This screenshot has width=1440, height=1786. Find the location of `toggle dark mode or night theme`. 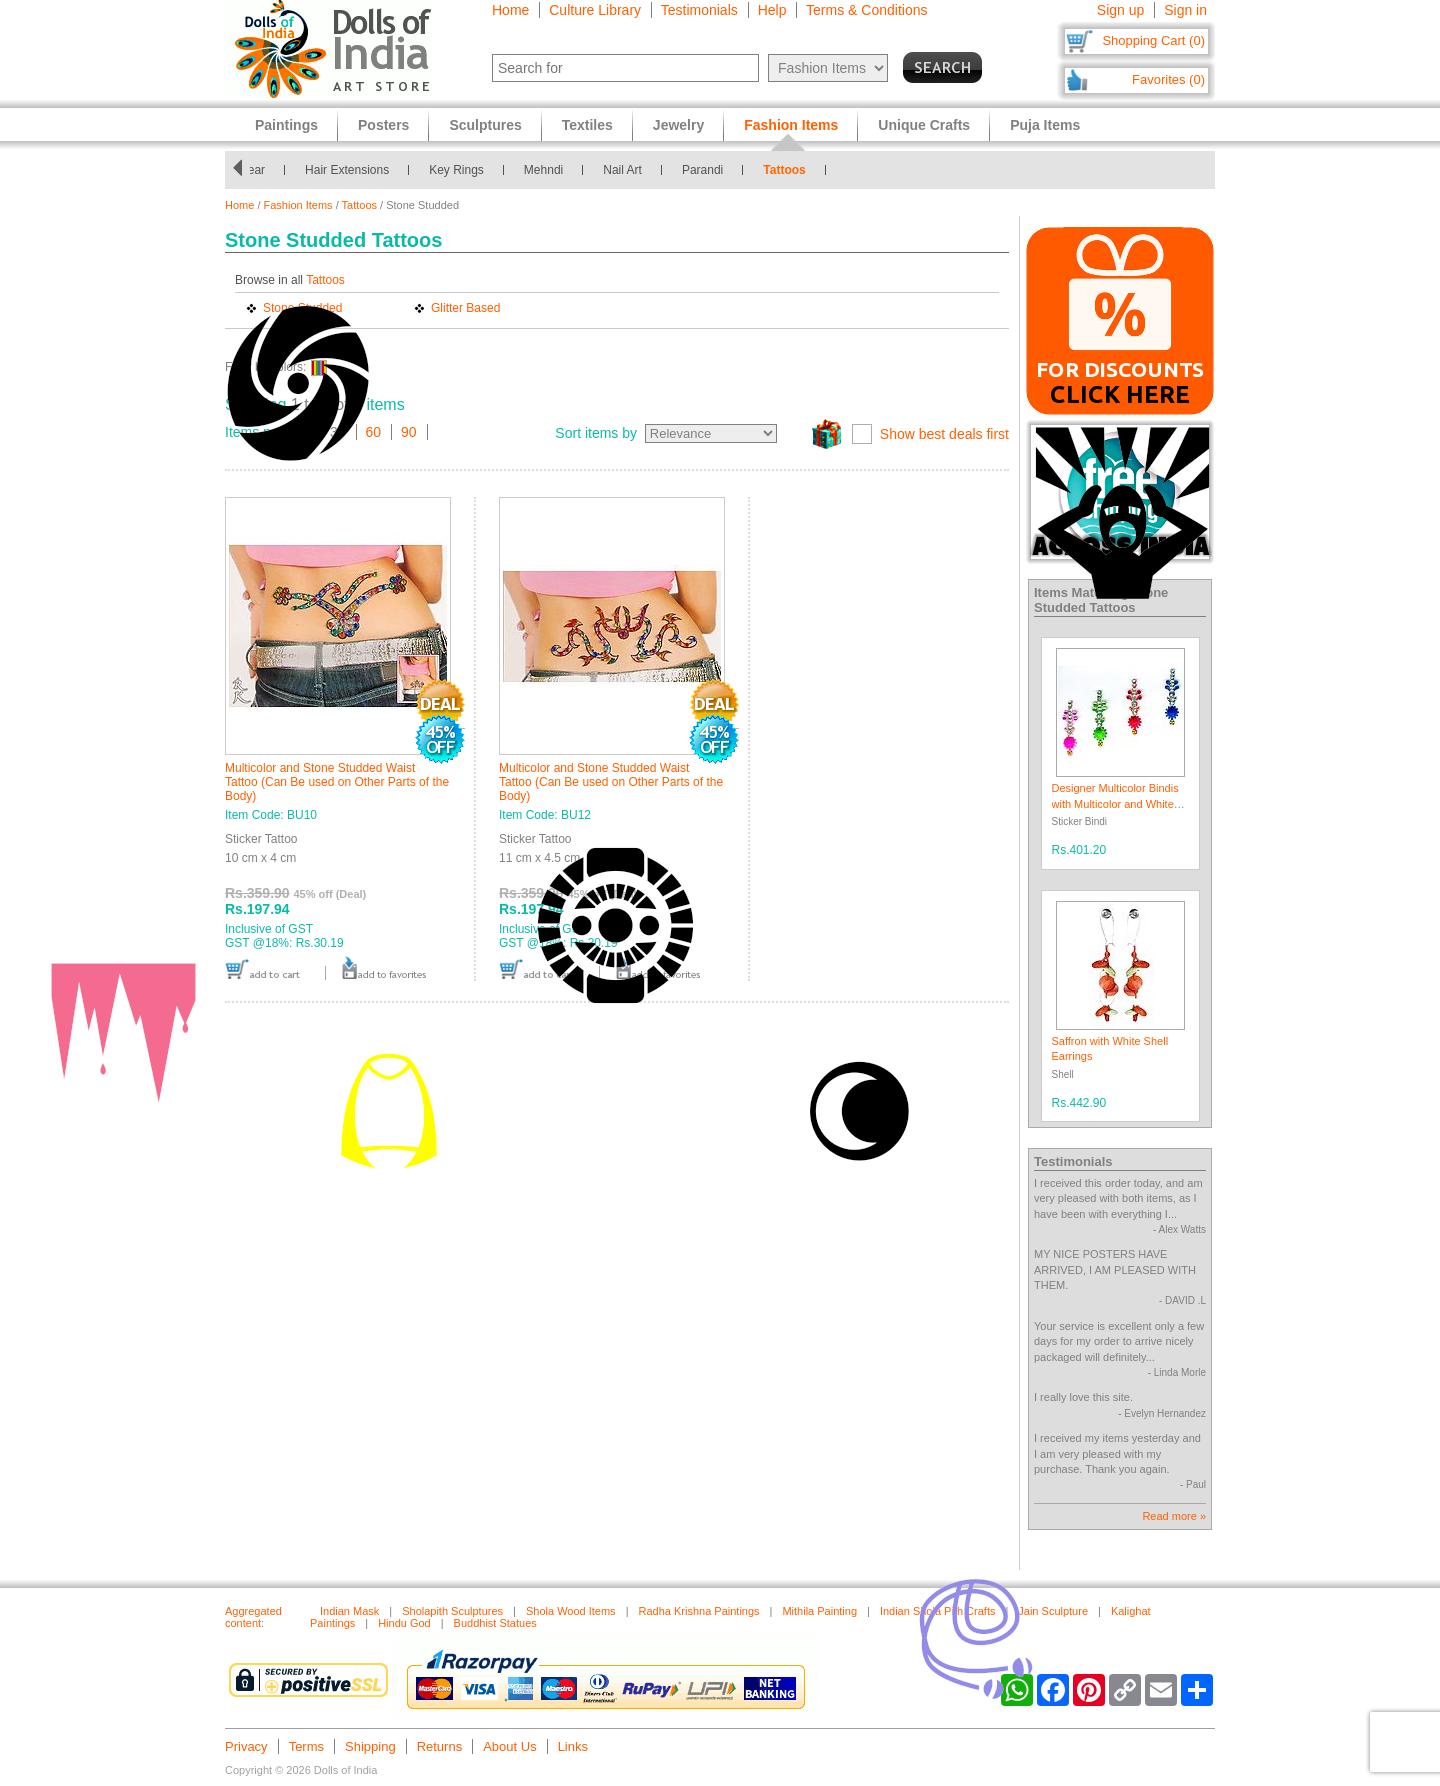

toggle dark mode or night theme is located at coordinates (860, 1111).